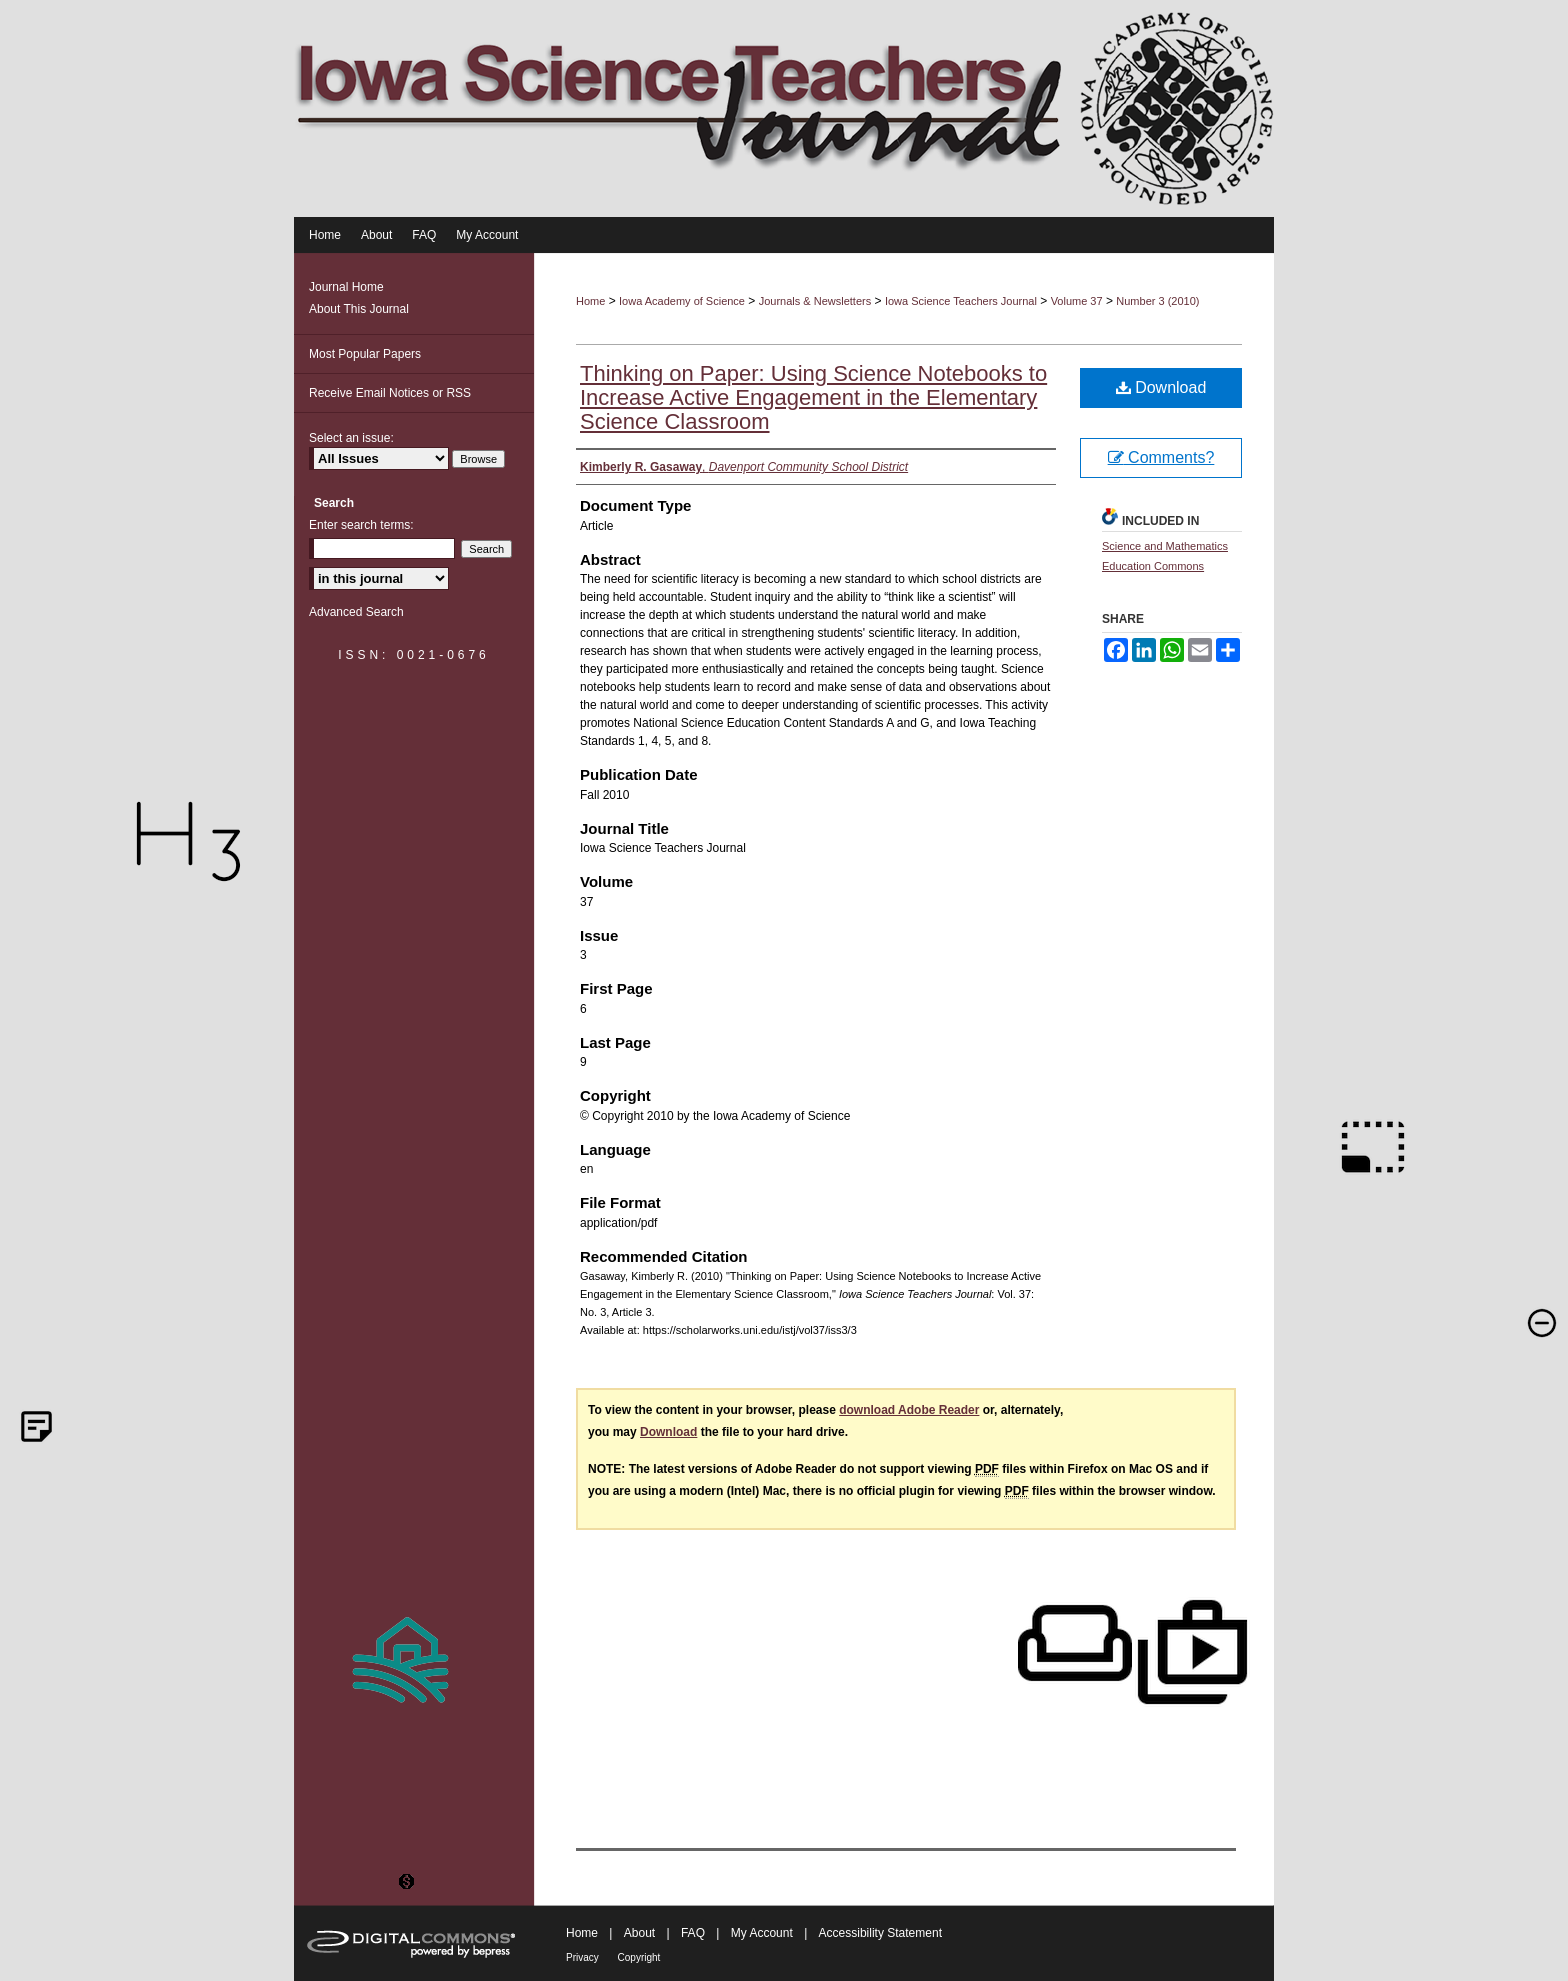  What do you see at coordinates (1192, 1654) in the screenshot?
I see `view purchased media or content` at bounding box center [1192, 1654].